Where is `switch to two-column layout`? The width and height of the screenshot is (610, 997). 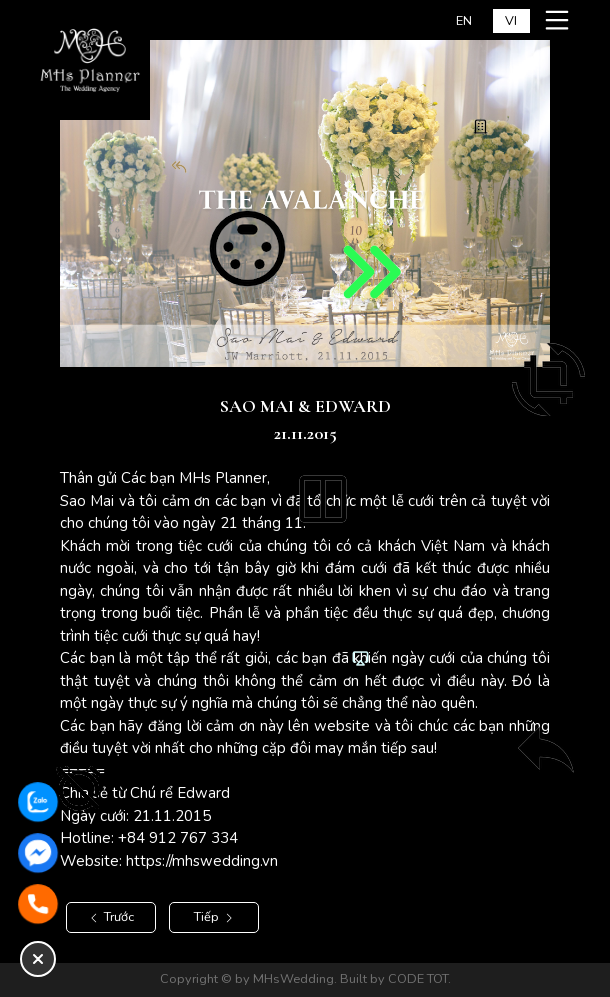 switch to two-column layout is located at coordinates (323, 499).